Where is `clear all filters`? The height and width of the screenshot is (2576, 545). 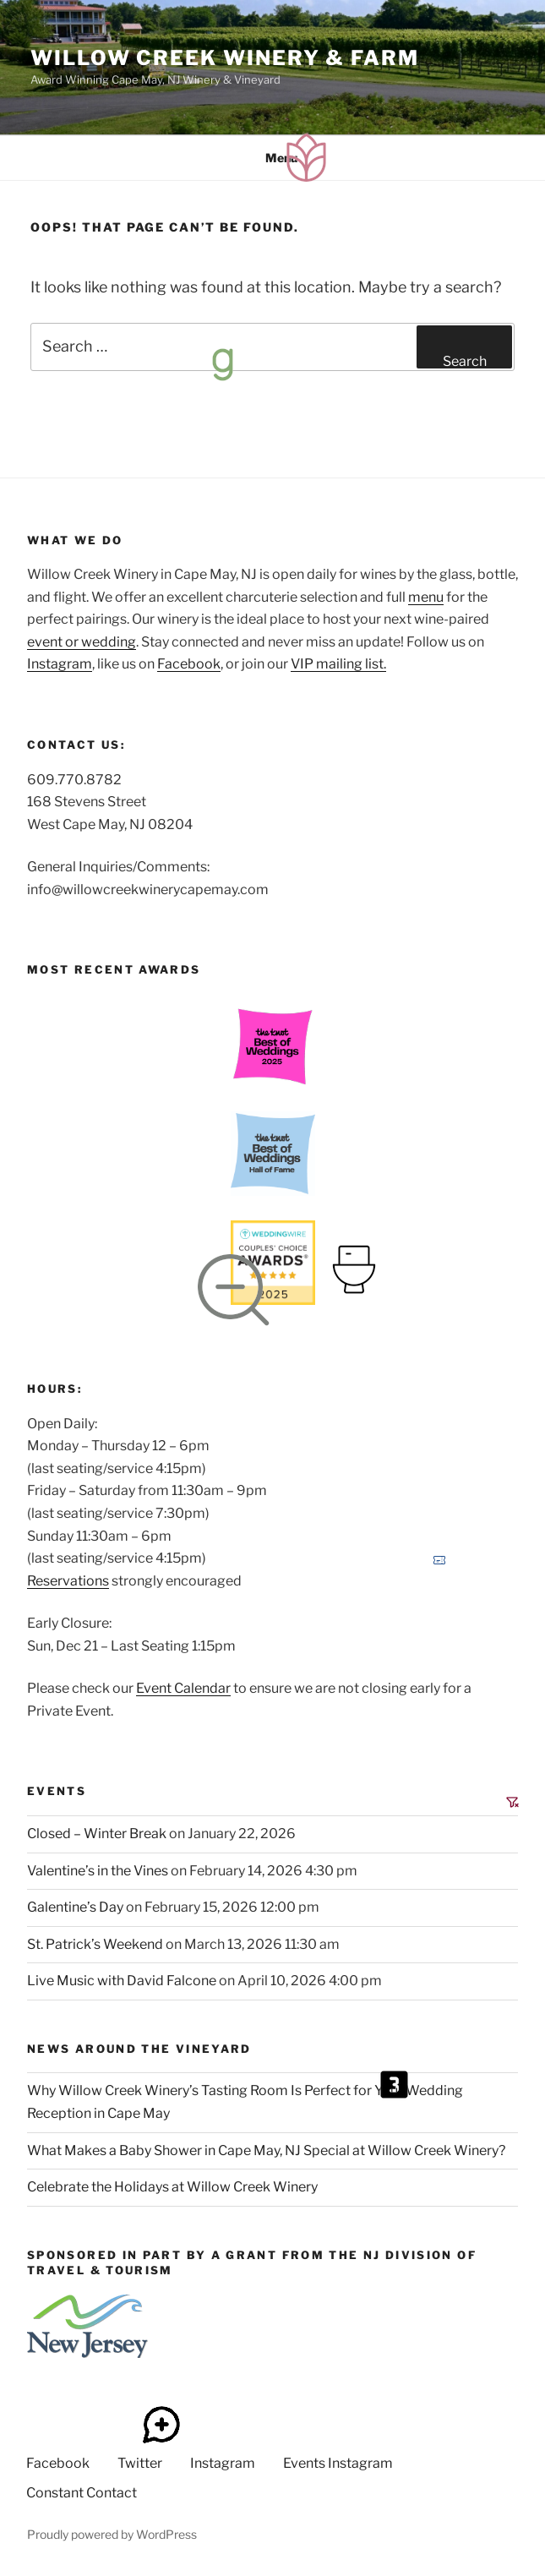 clear all filters is located at coordinates (512, 1802).